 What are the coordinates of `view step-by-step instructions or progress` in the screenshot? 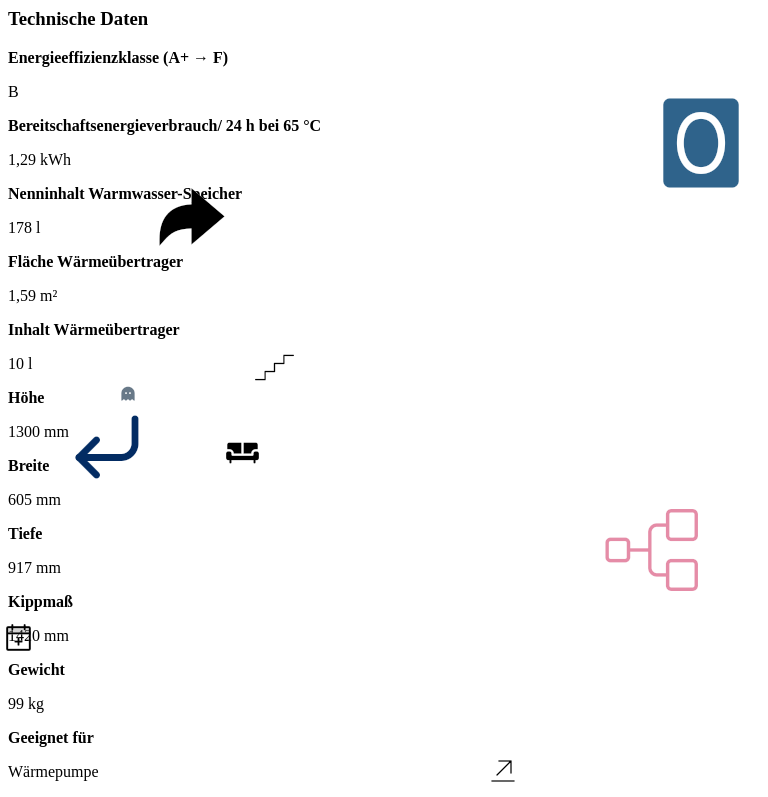 It's located at (274, 367).